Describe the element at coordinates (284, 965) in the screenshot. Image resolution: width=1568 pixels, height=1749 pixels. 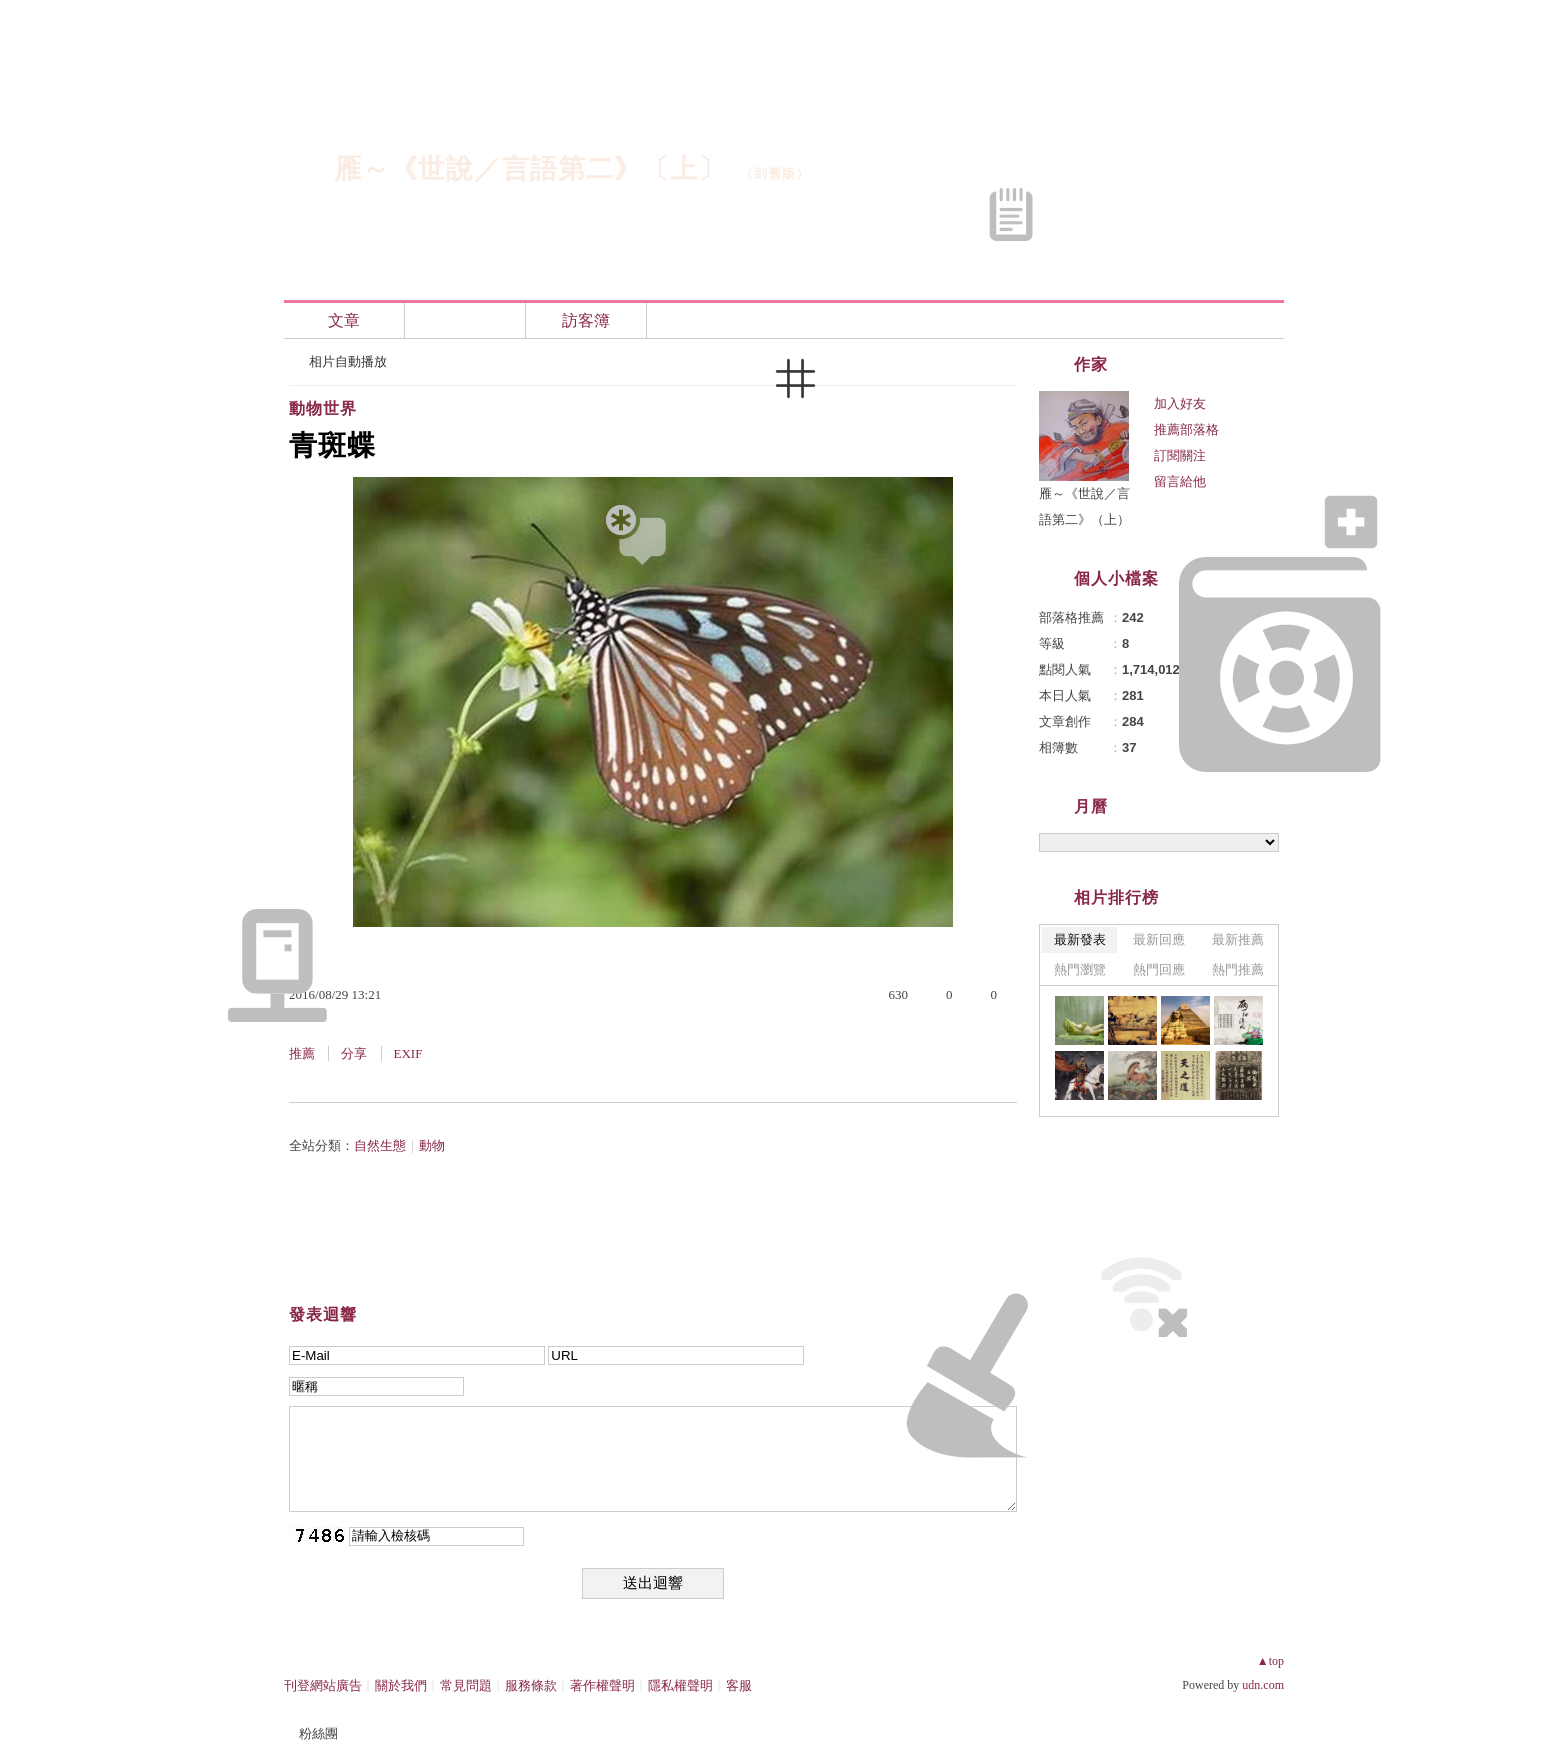
I see `access network server settings` at that location.